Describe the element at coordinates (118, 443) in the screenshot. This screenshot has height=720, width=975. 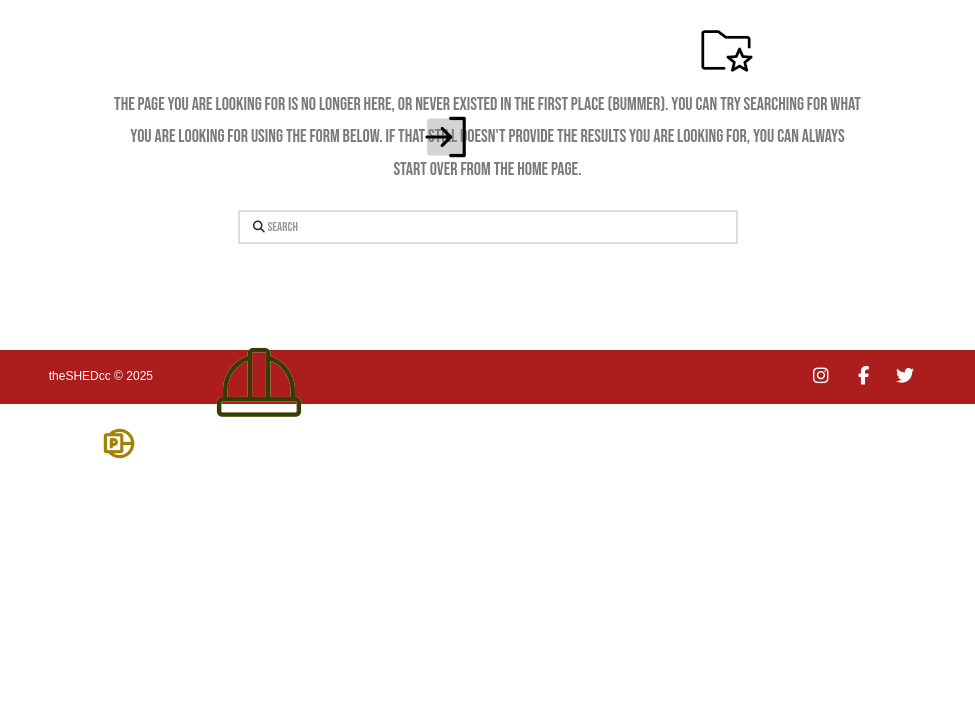
I see `open Microsoft PowerPoint` at that location.